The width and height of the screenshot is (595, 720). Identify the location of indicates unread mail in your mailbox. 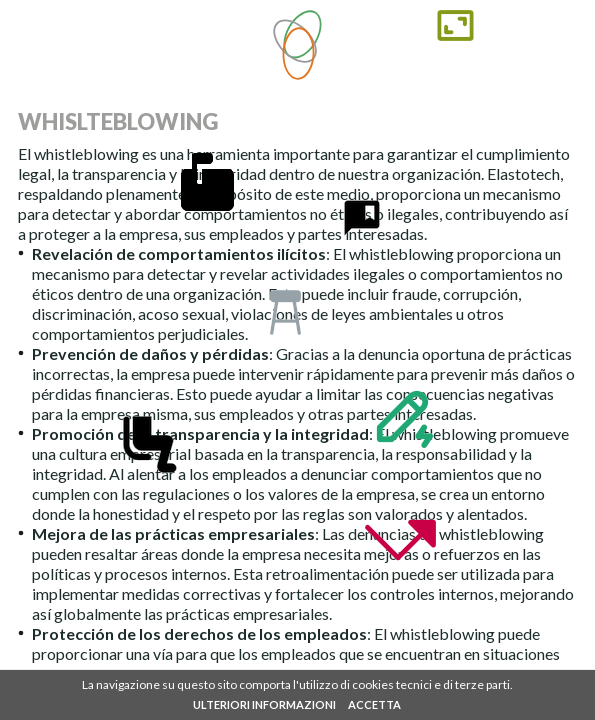
(207, 184).